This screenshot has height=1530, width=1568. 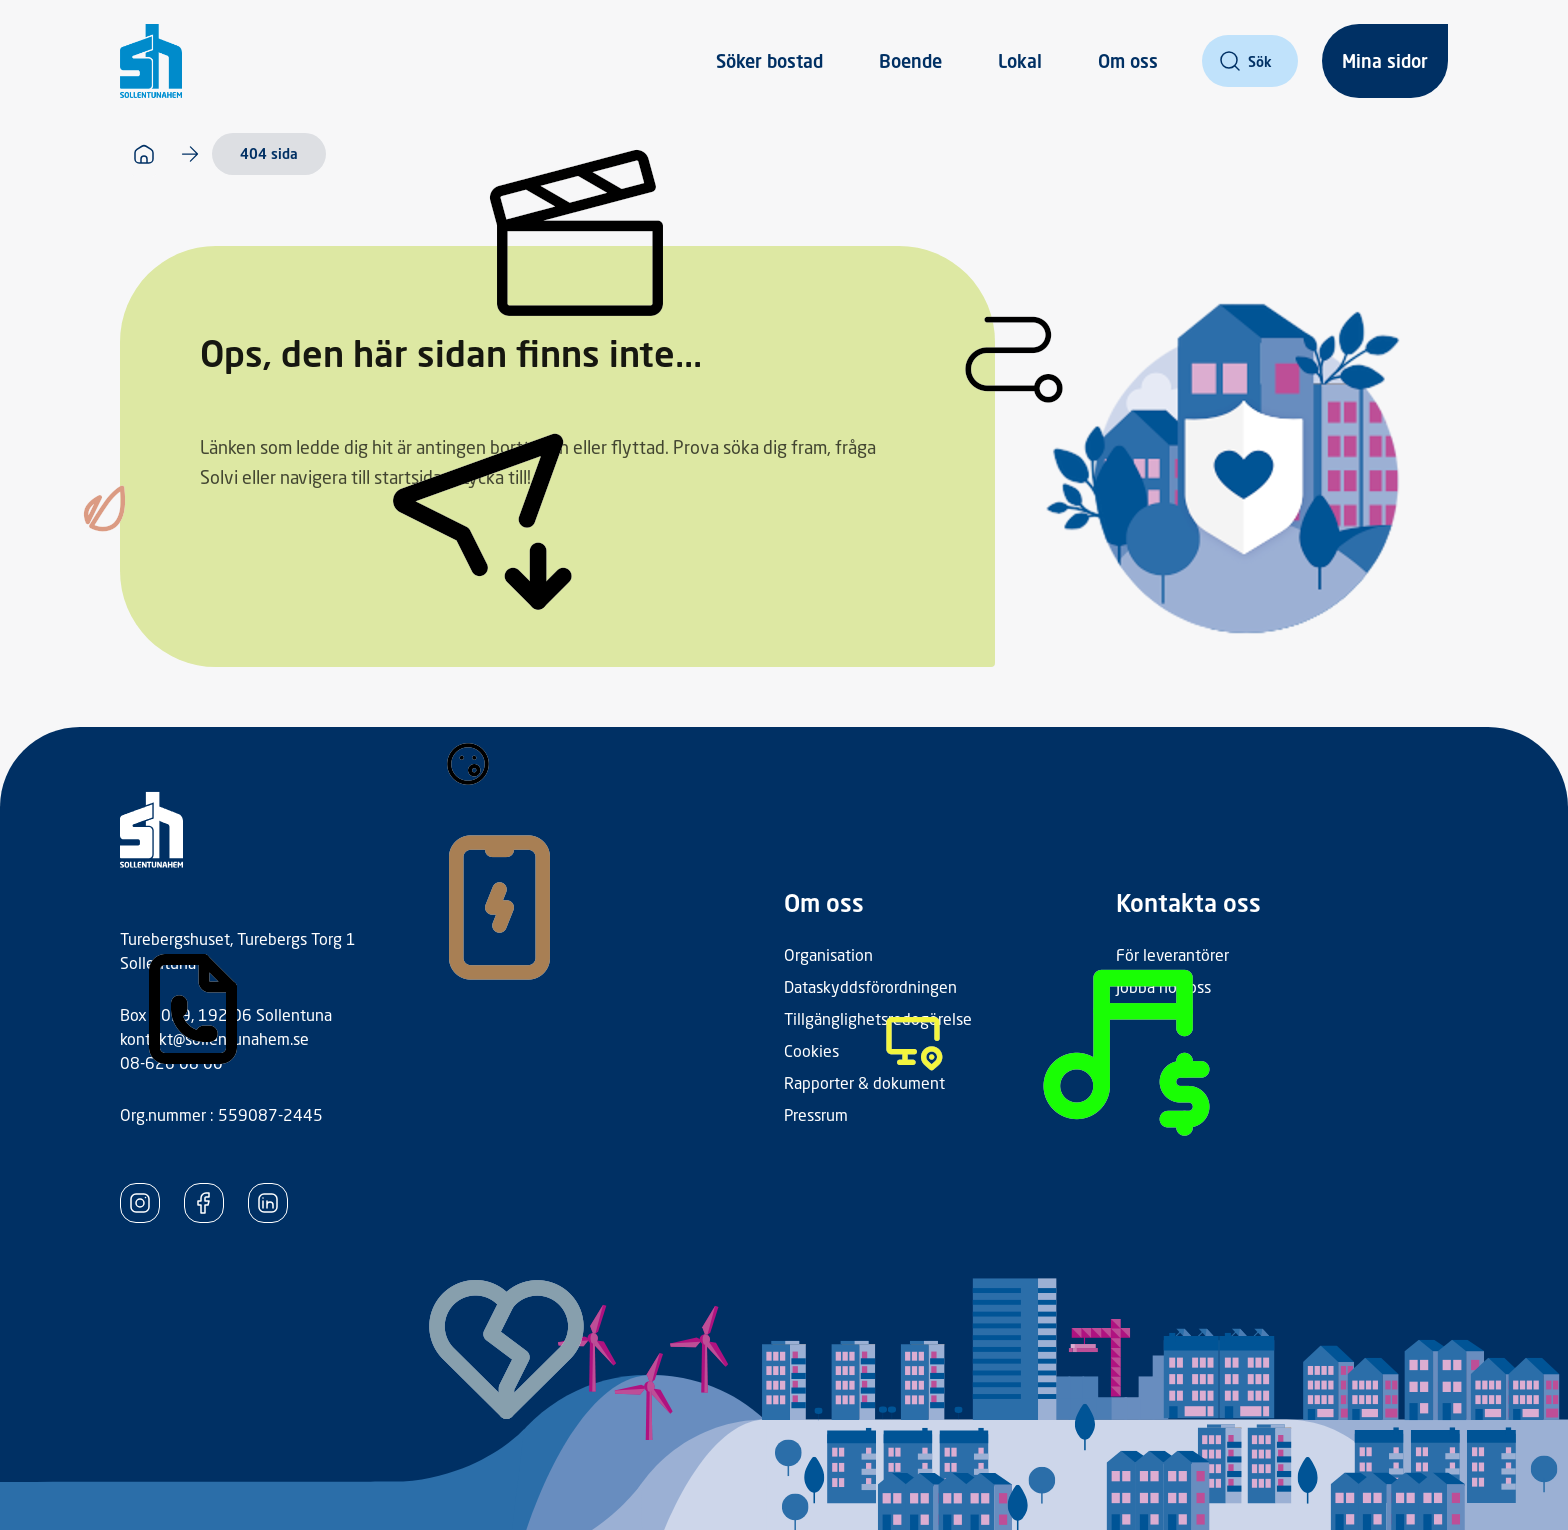 What do you see at coordinates (1014, 354) in the screenshot?
I see `view or edit a route path` at bounding box center [1014, 354].